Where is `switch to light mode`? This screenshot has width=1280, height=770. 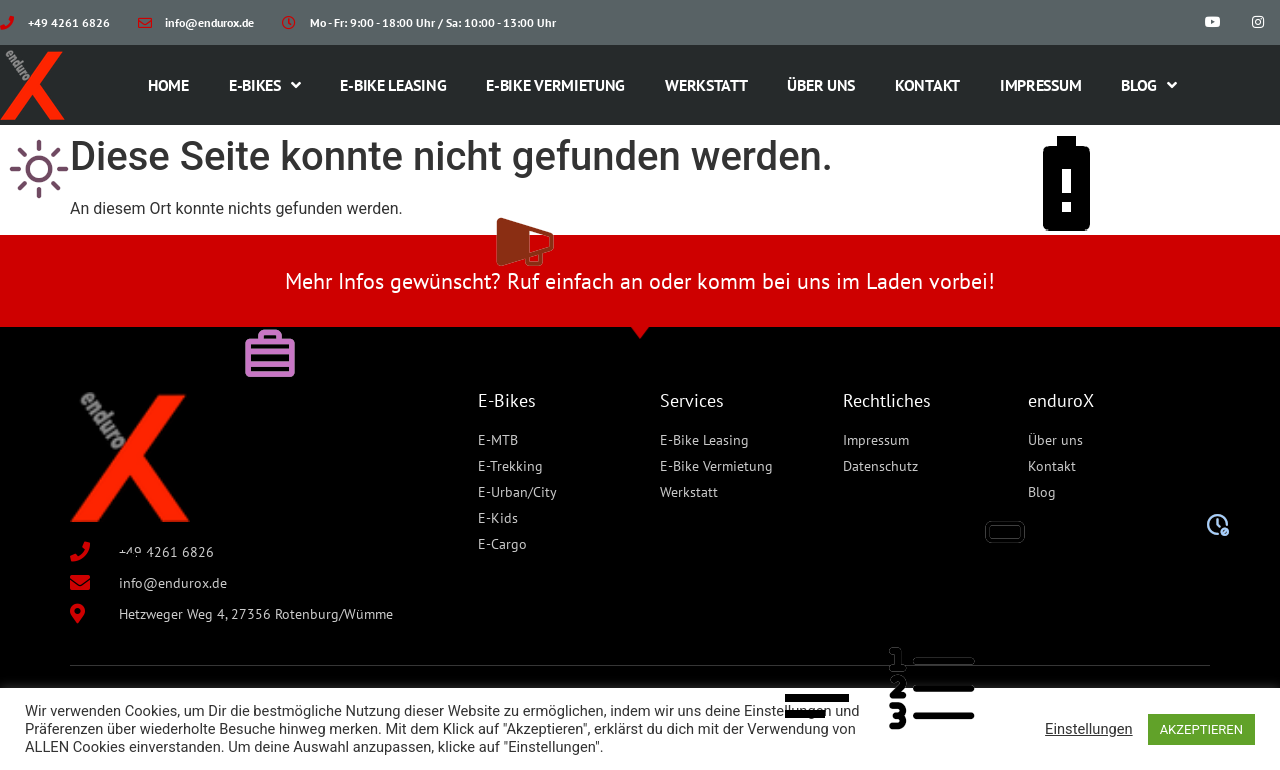
switch to light mode is located at coordinates (39, 169).